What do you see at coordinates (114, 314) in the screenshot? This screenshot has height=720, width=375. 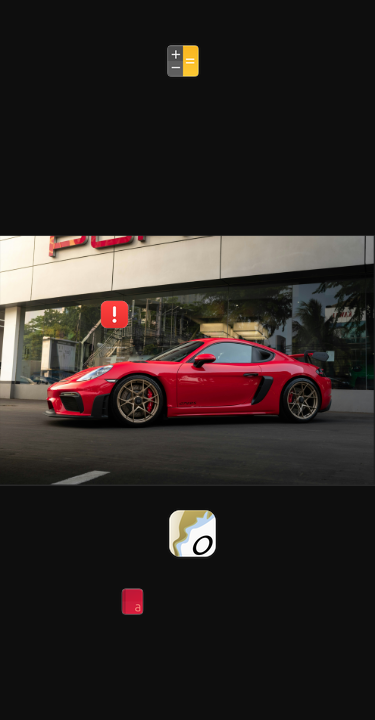 I see `view system crash reports or error logs` at bounding box center [114, 314].